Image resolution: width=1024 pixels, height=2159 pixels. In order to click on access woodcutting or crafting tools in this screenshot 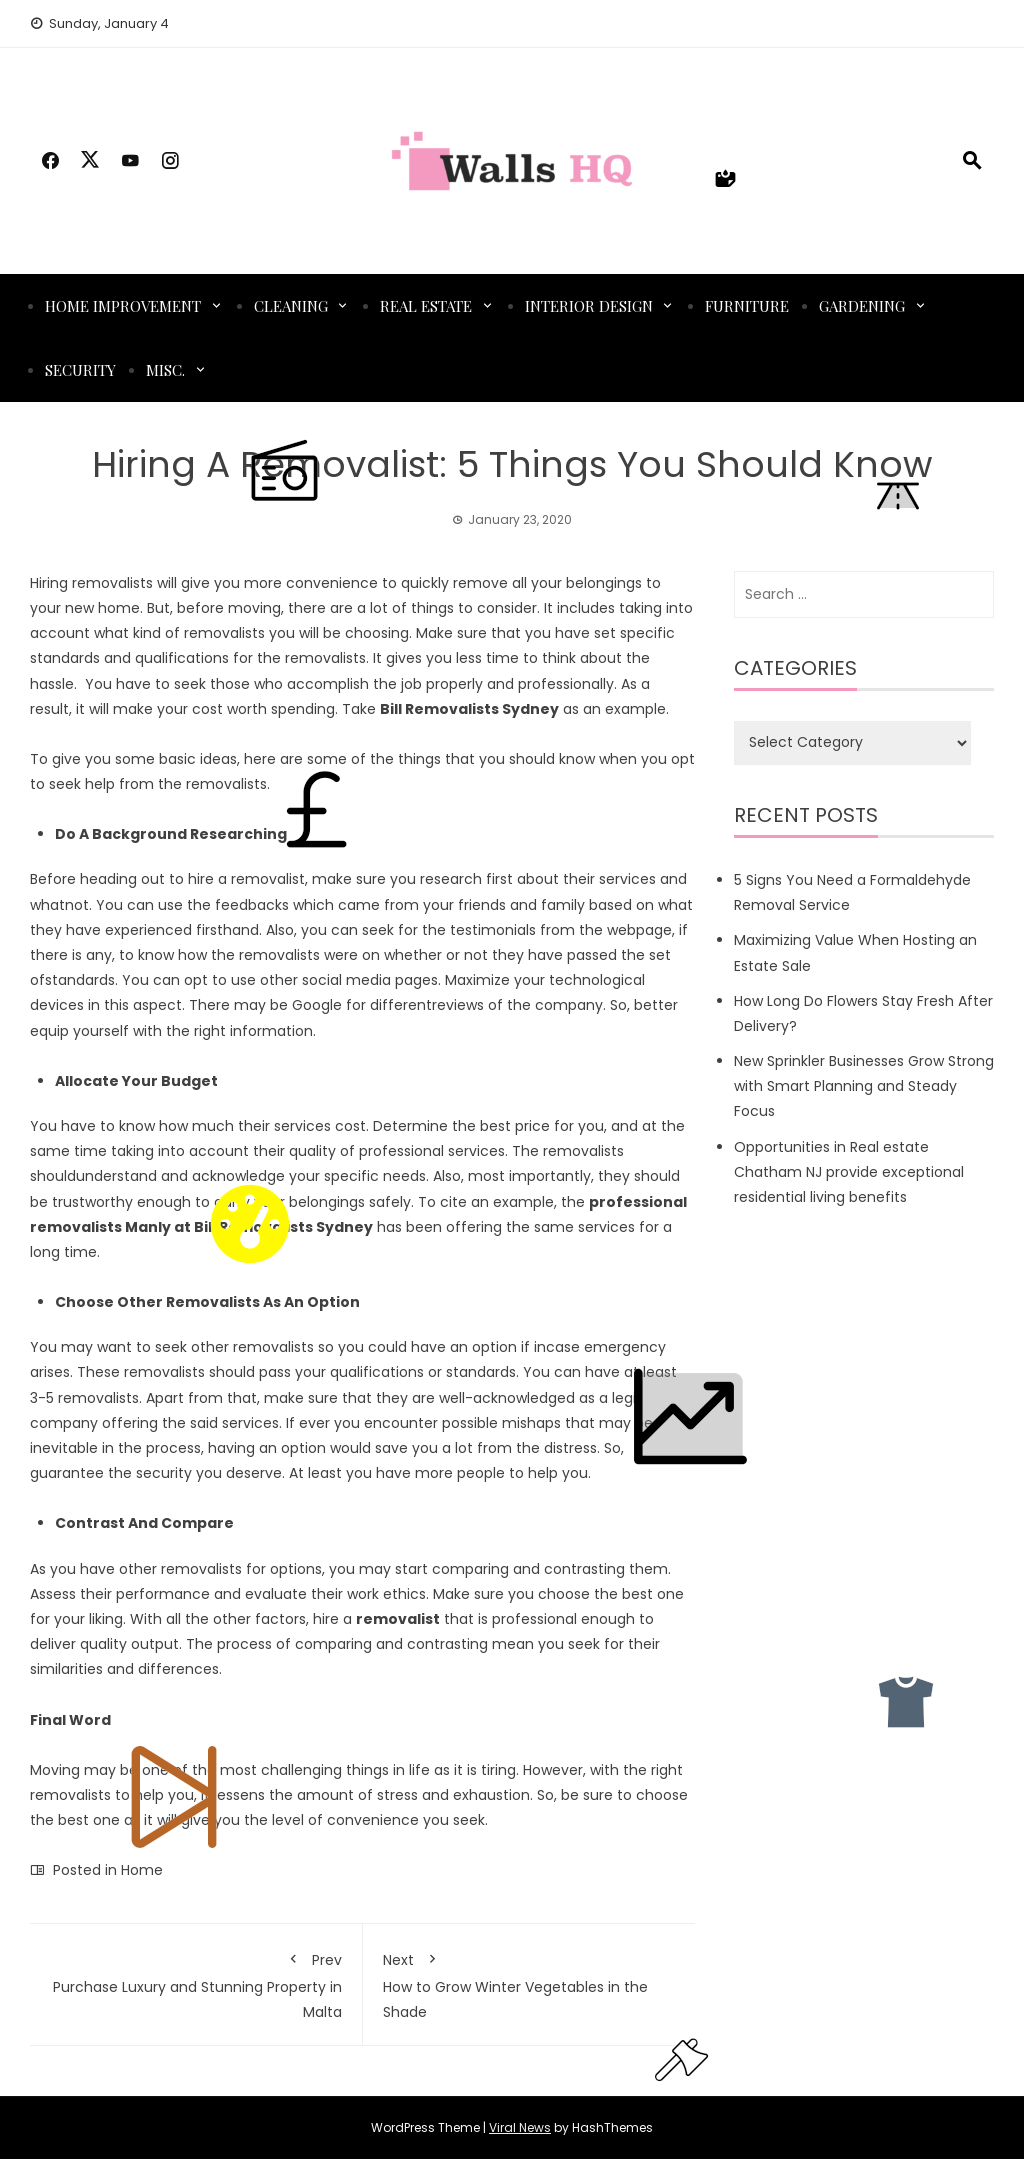, I will do `click(681, 2061)`.